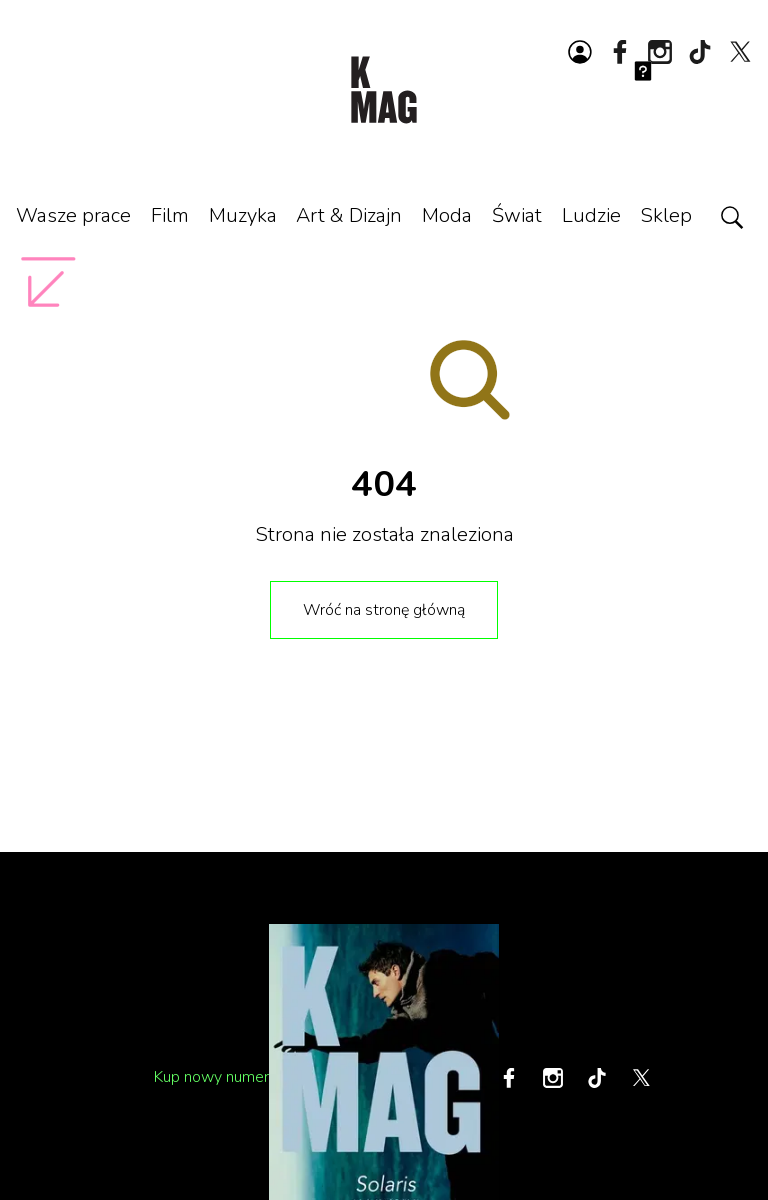 The height and width of the screenshot is (1200, 768). Describe the element at coordinates (643, 71) in the screenshot. I see `access help or FAQ section` at that location.